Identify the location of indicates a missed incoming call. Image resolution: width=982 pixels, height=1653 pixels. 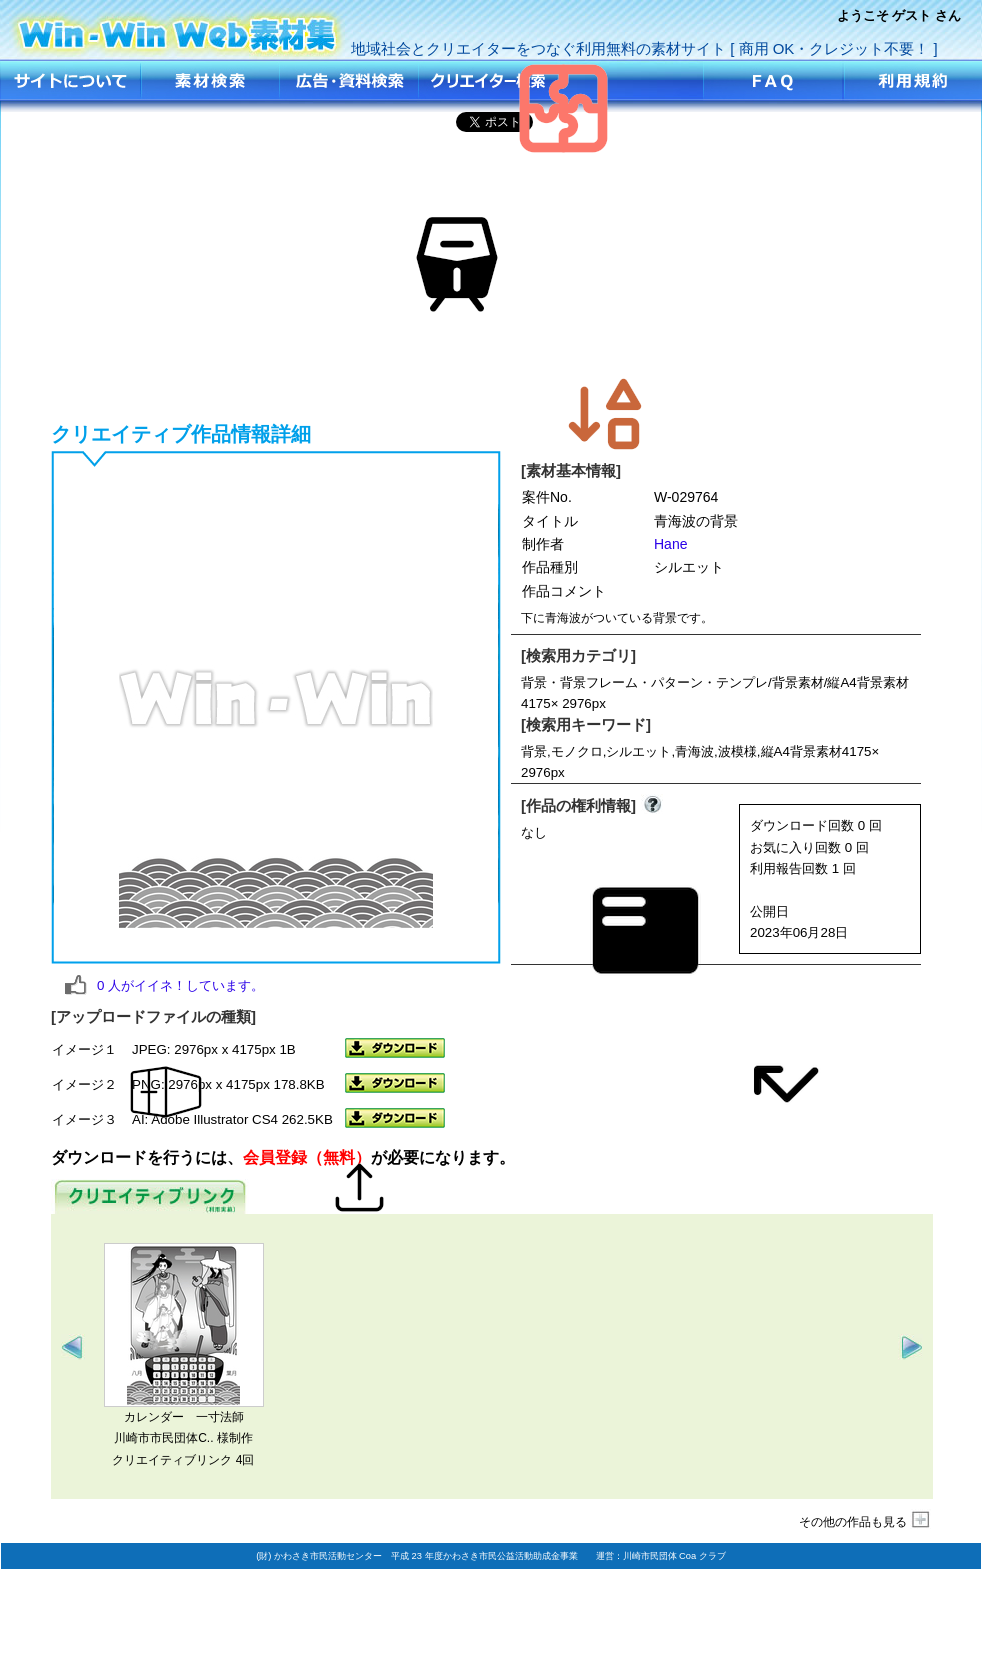
(787, 1084).